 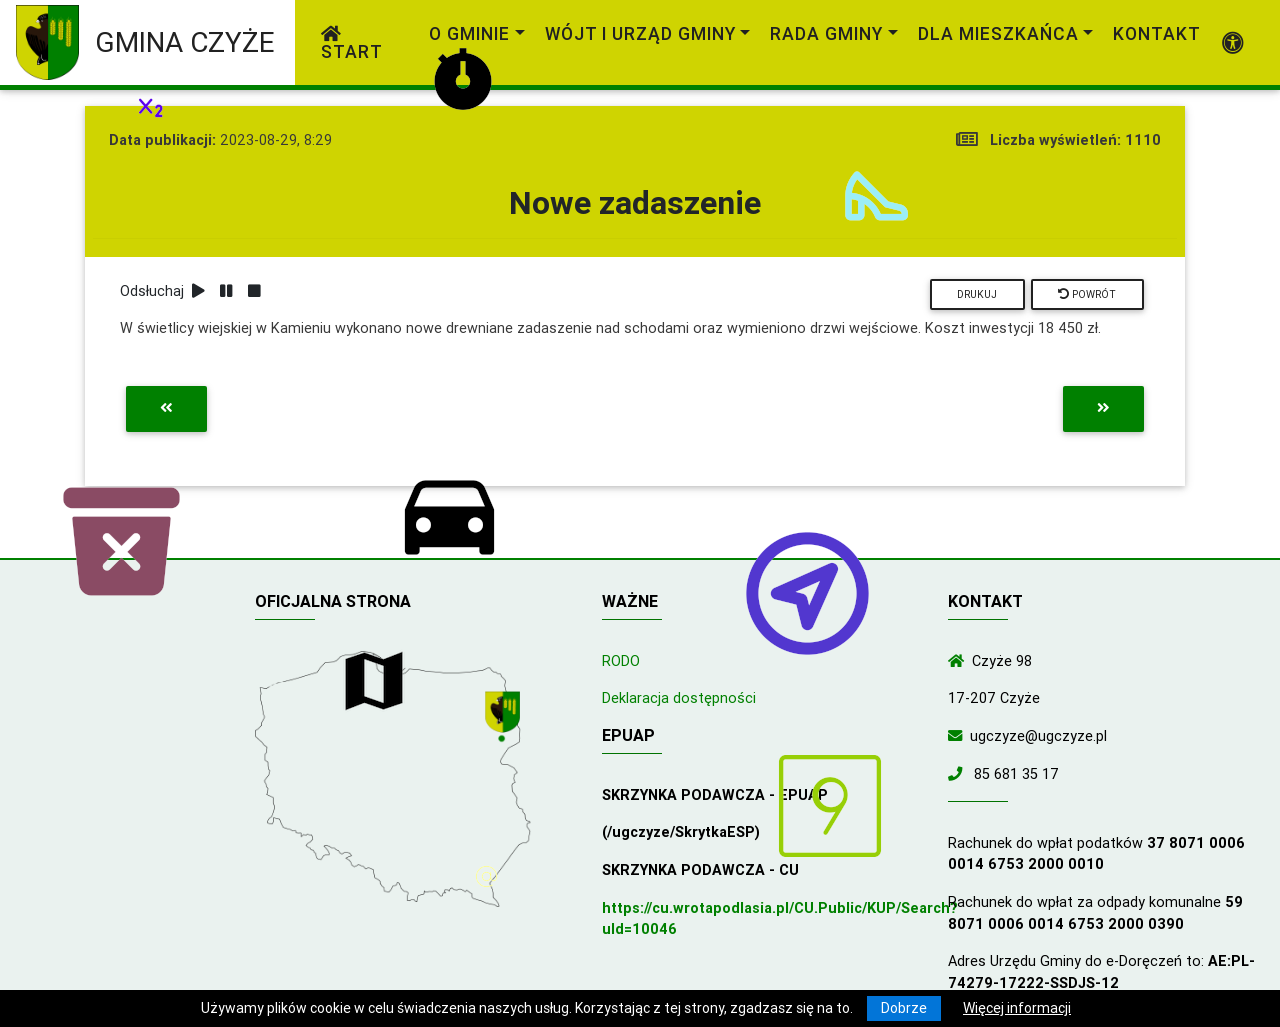 What do you see at coordinates (149, 107) in the screenshot?
I see `format text as subscript` at bounding box center [149, 107].